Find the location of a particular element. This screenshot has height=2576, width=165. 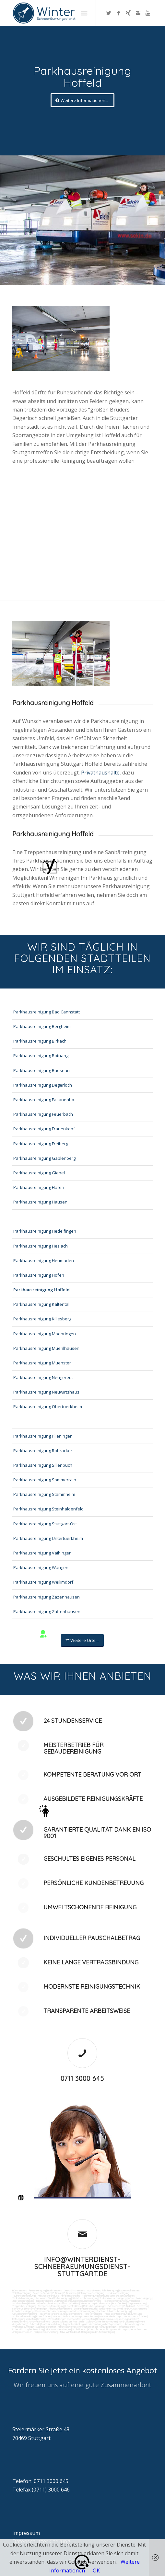

nintendo switch logo is located at coordinates (21, 2198).